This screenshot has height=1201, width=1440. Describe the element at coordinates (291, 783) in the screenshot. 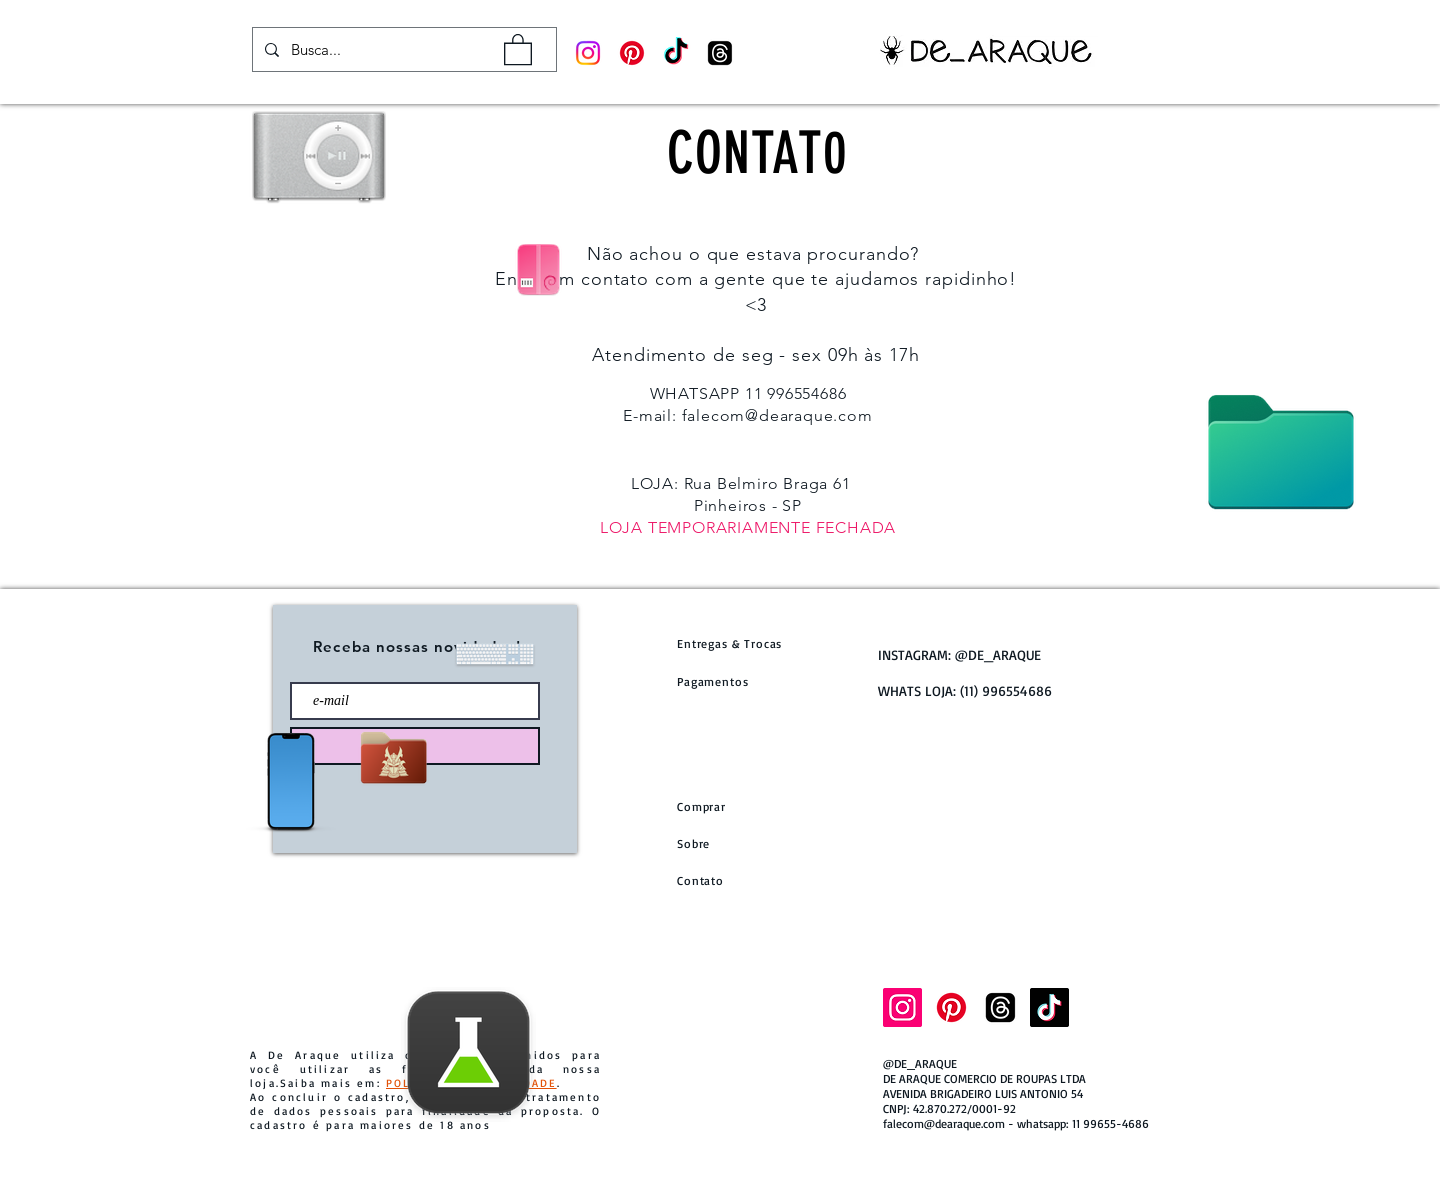

I see `indicates a connected iPhone device` at that location.